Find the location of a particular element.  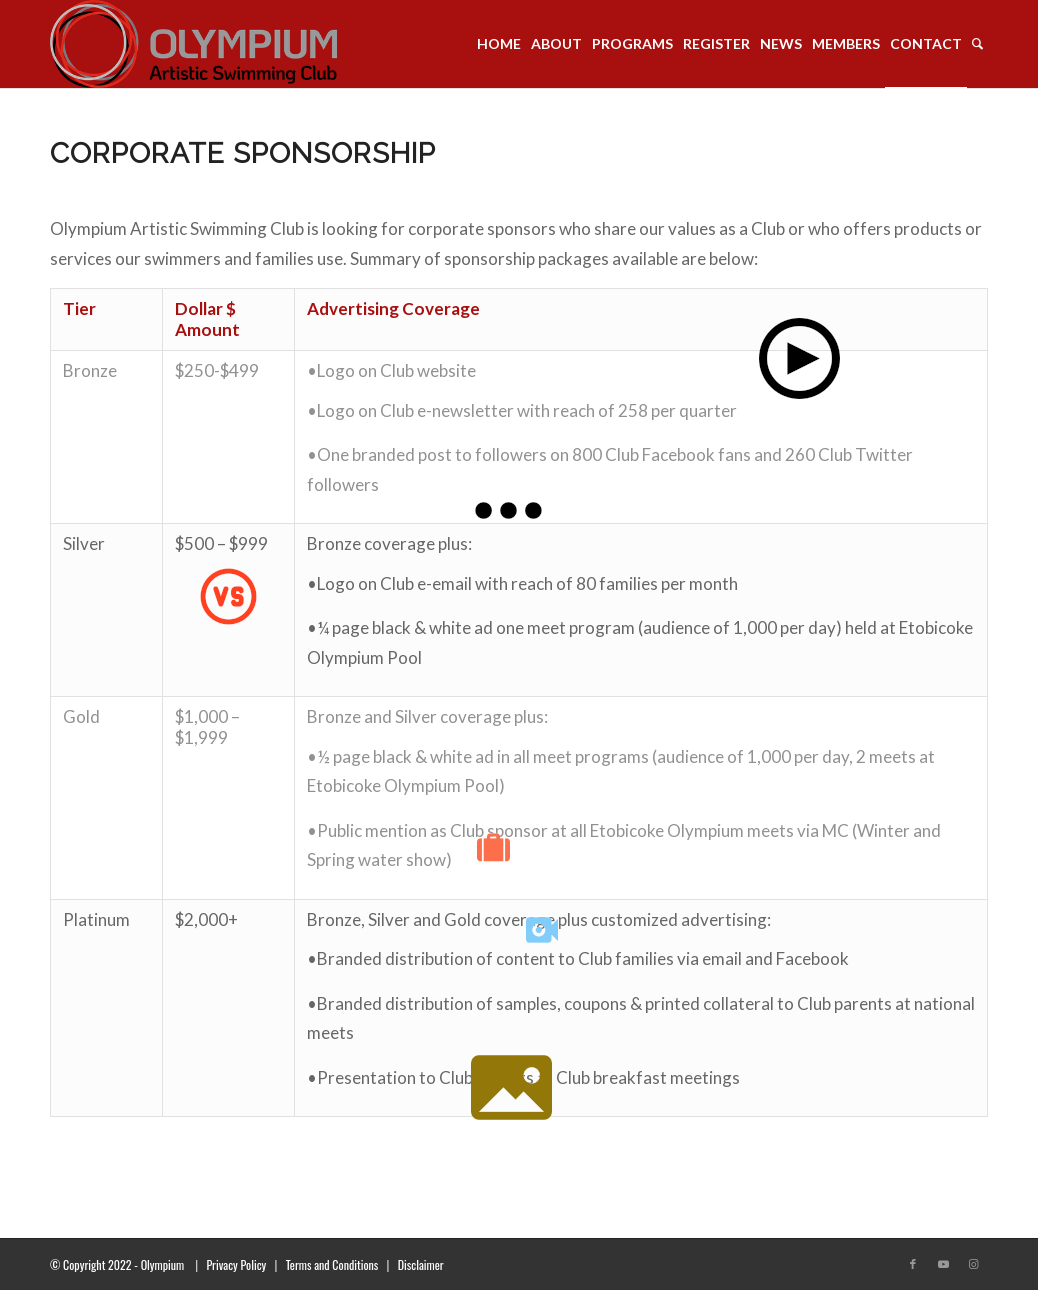

start recording a video is located at coordinates (542, 930).